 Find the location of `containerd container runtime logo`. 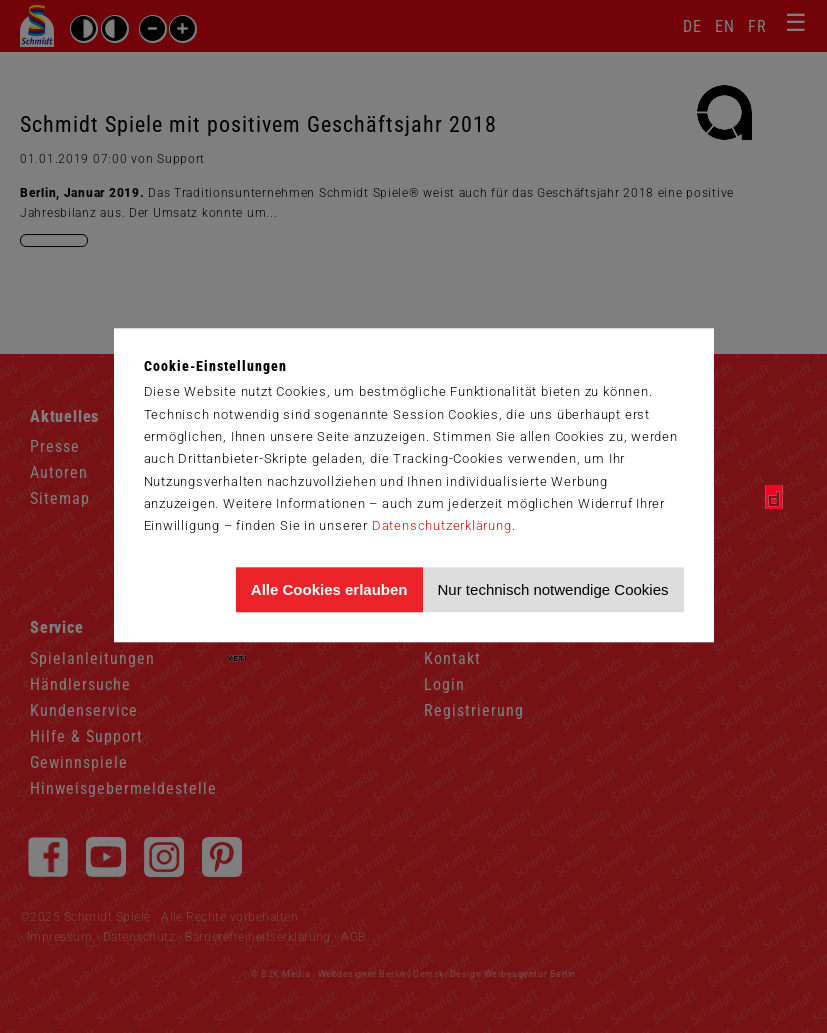

containerd container runtime logo is located at coordinates (774, 497).